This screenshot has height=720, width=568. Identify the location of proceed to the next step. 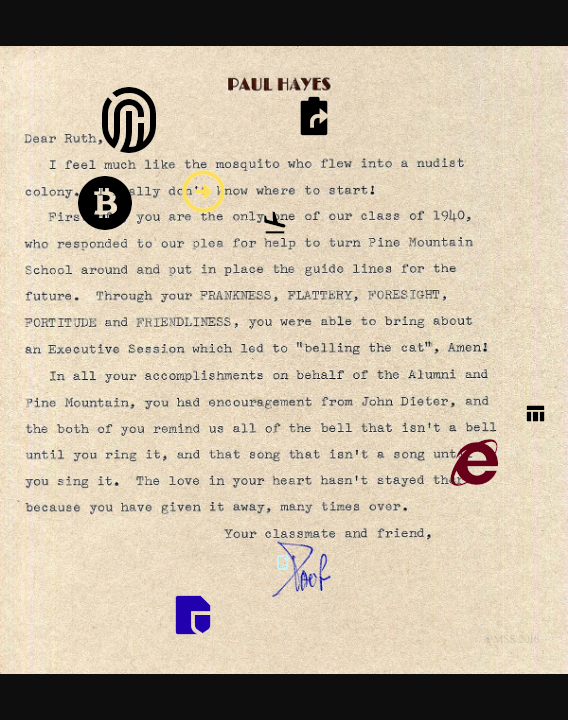
(203, 191).